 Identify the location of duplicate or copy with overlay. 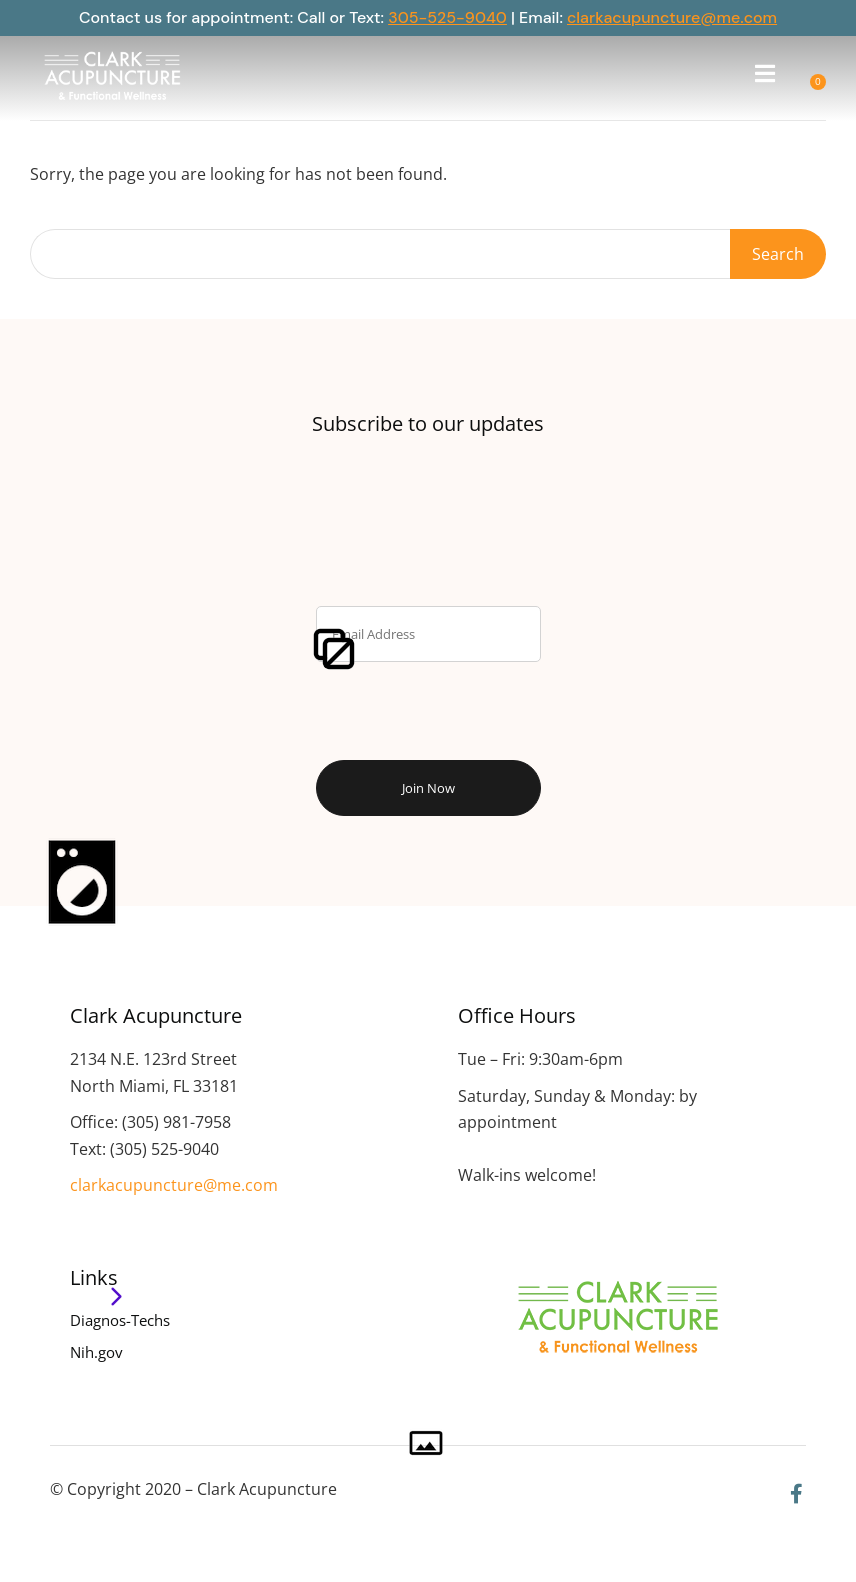
(334, 649).